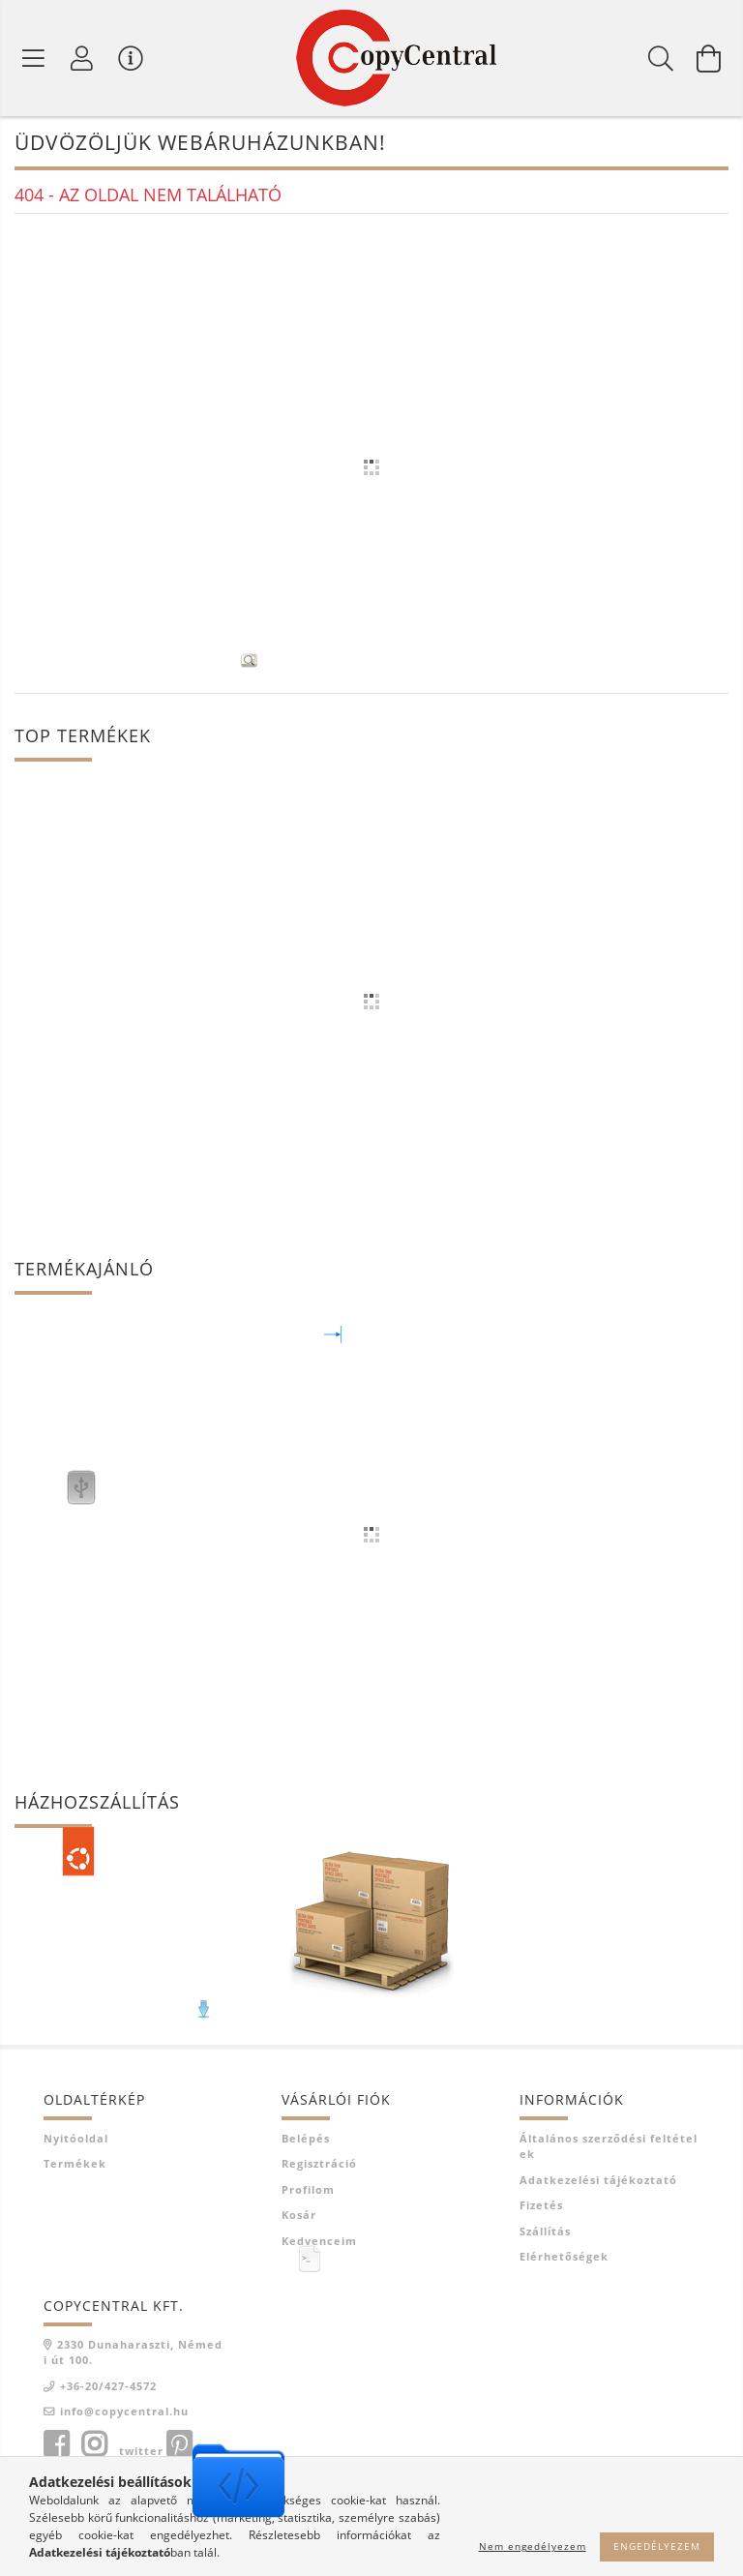  I want to click on save file with a new name or location, so click(203, 2009).